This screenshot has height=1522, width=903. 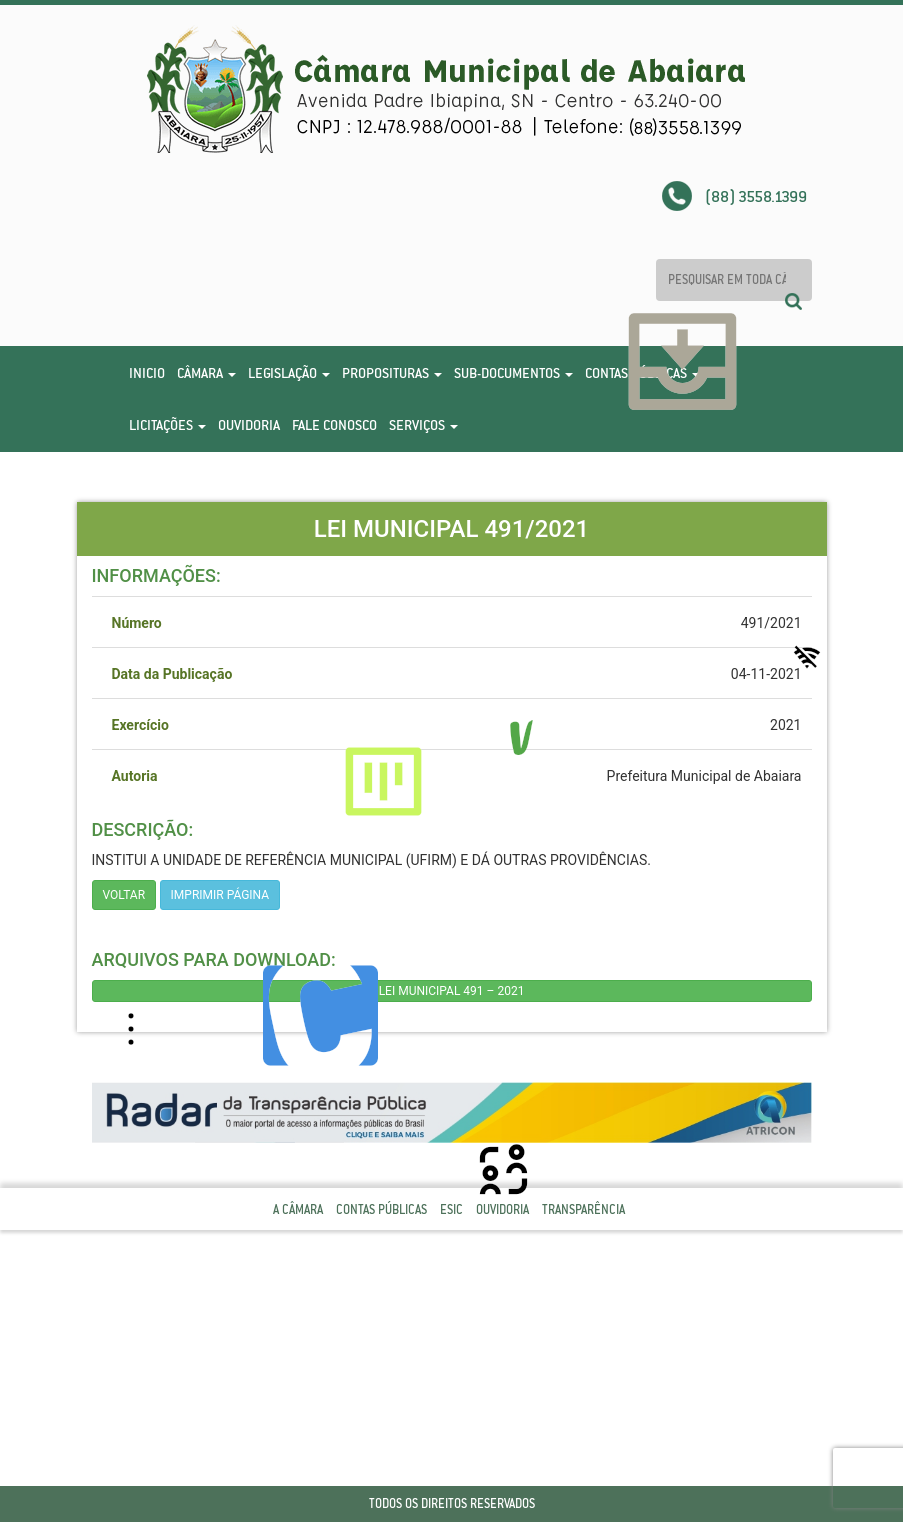 I want to click on switch to kanban board view, so click(x=383, y=781).